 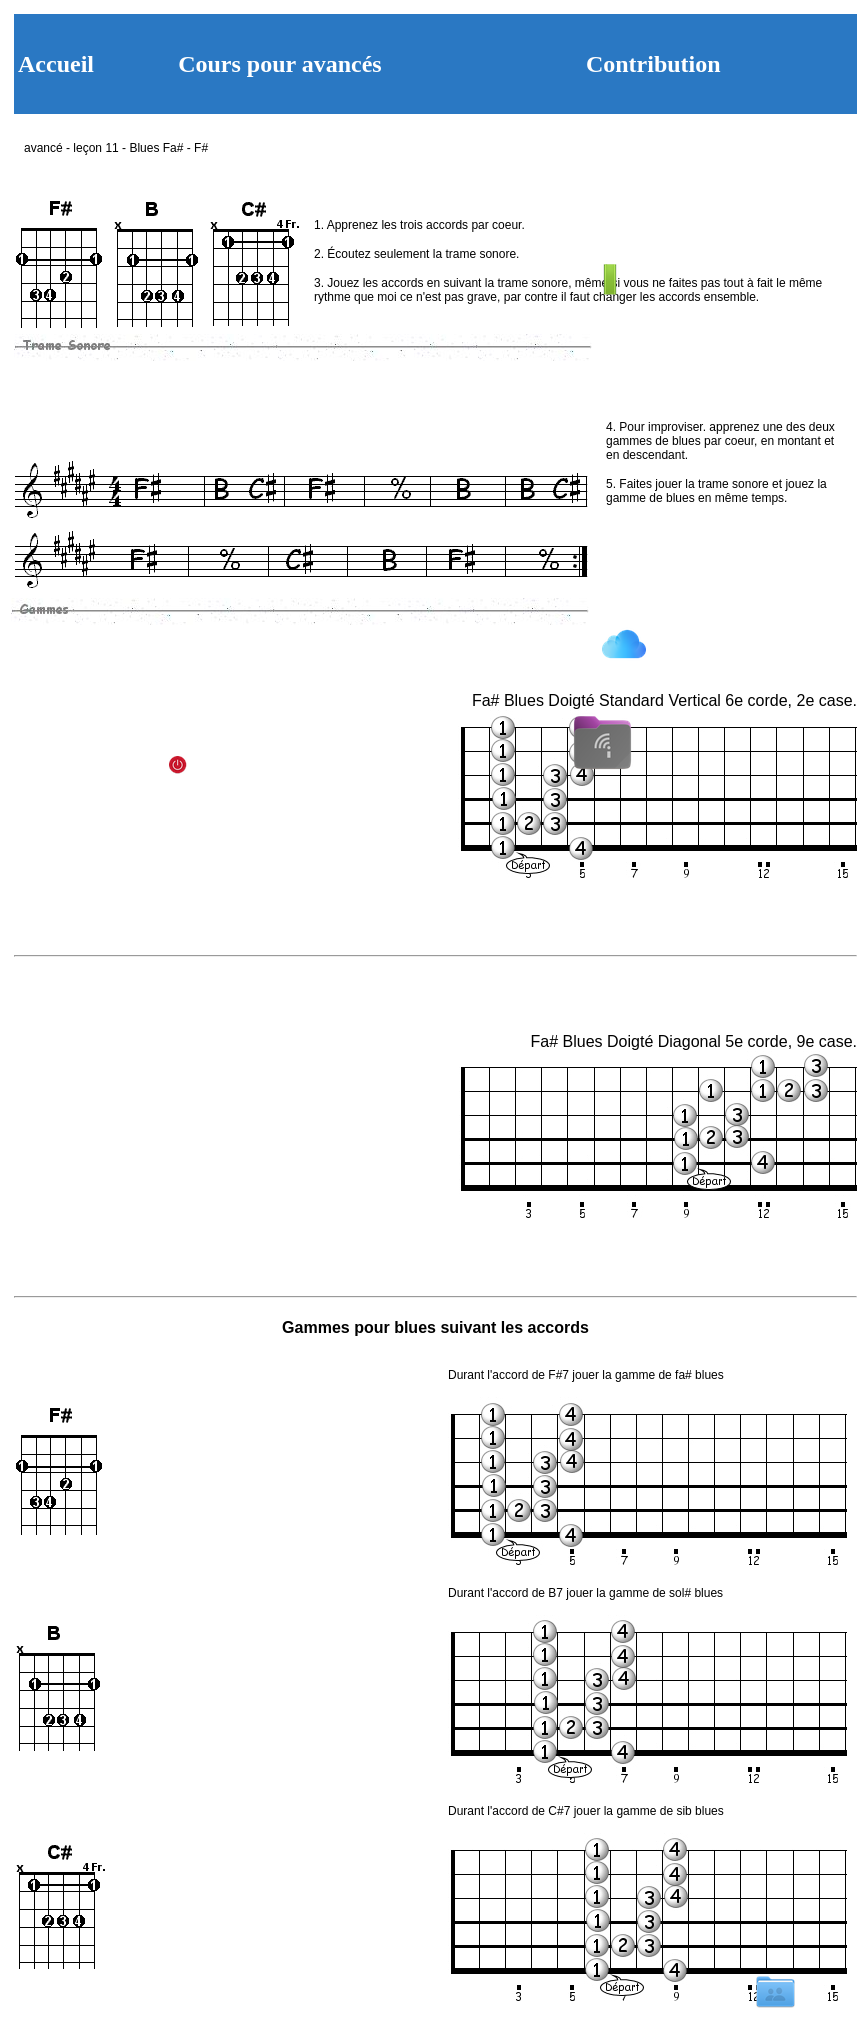 What do you see at coordinates (775, 1991) in the screenshot?
I see `open the servers folder` at bounding box center [775, 1991].